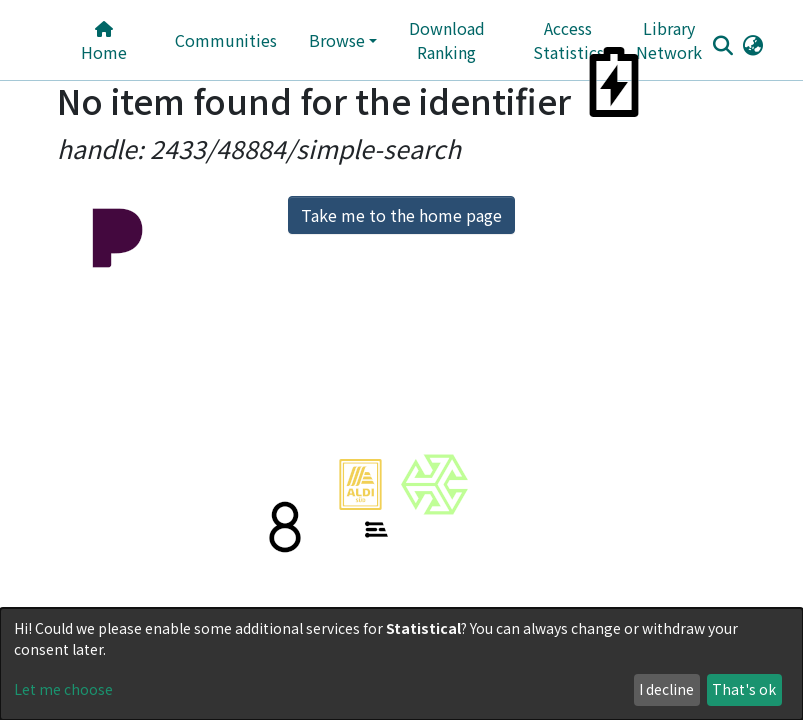 This screenshot has width=803, height=720. I want to click on battery charging status indicator, so click(614, 82).